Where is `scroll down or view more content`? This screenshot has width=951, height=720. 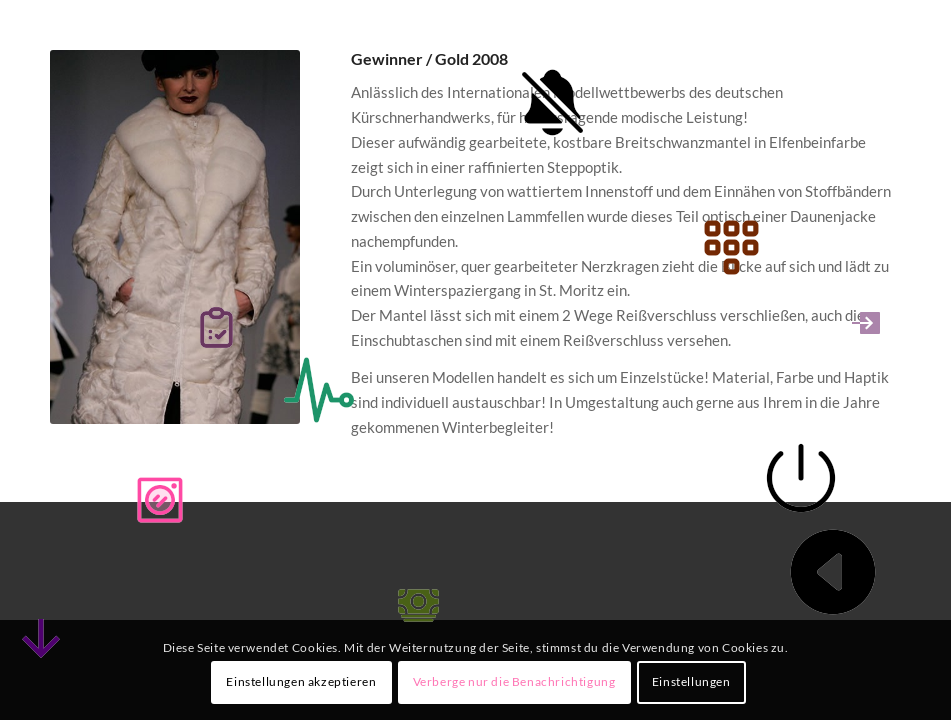
scroll down or view more content is located at coordinates (41, 638).